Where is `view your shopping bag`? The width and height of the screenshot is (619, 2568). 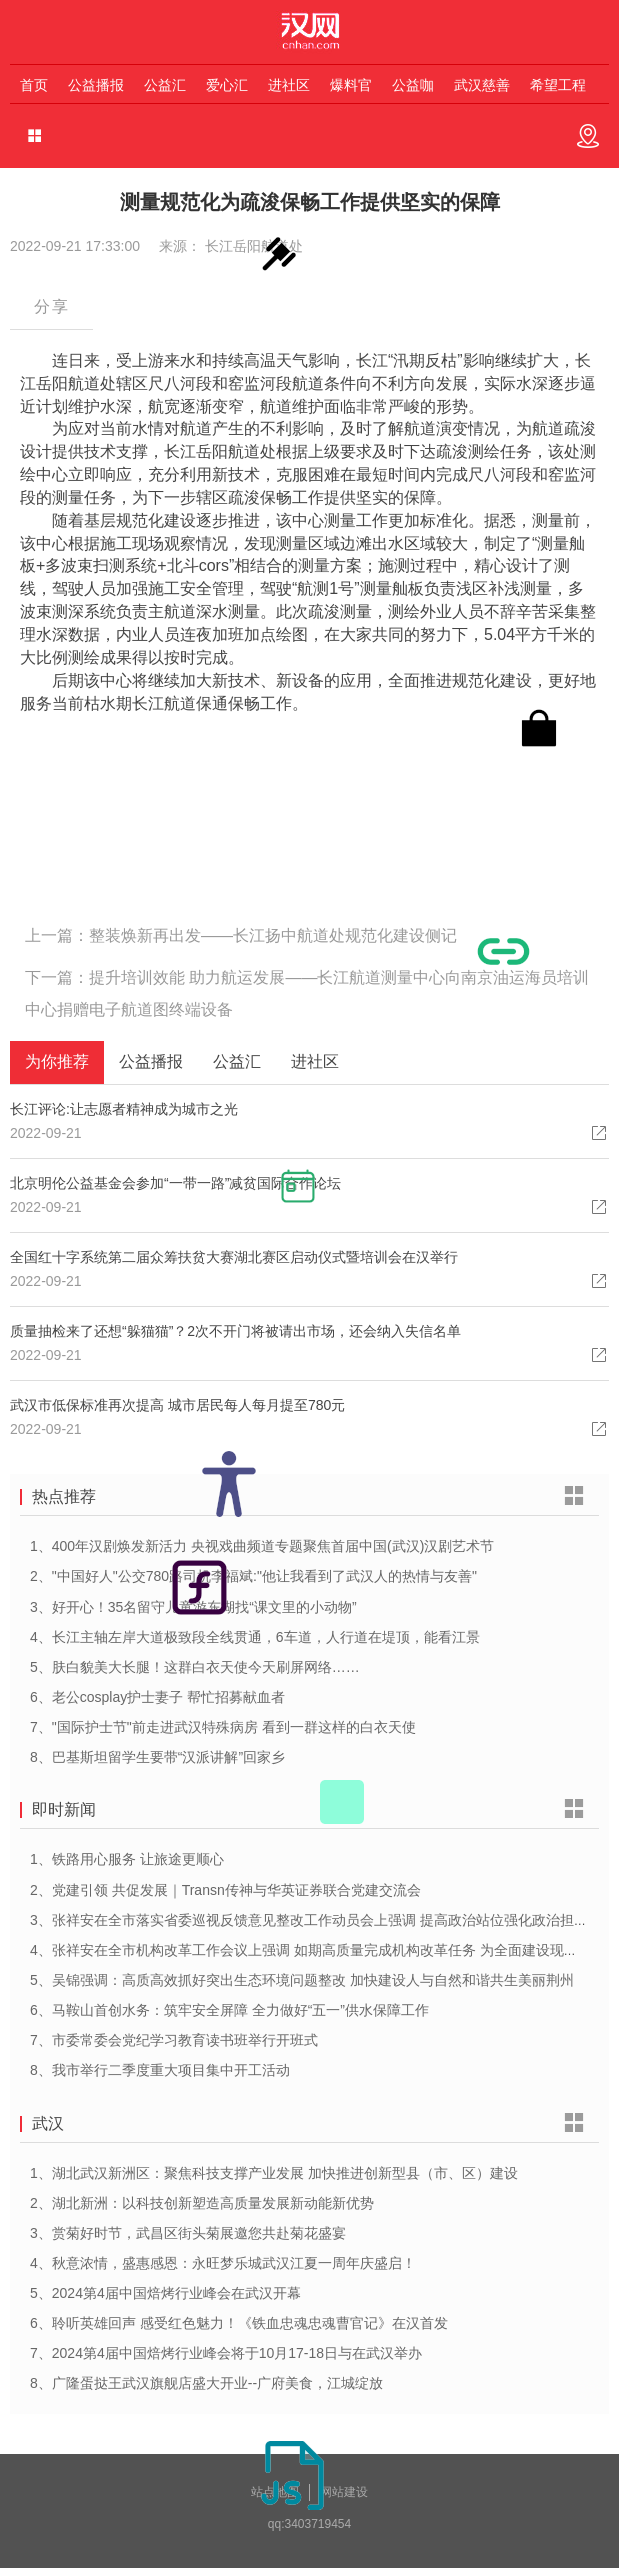
view your shopping bag is located at coordinates (539, 728).